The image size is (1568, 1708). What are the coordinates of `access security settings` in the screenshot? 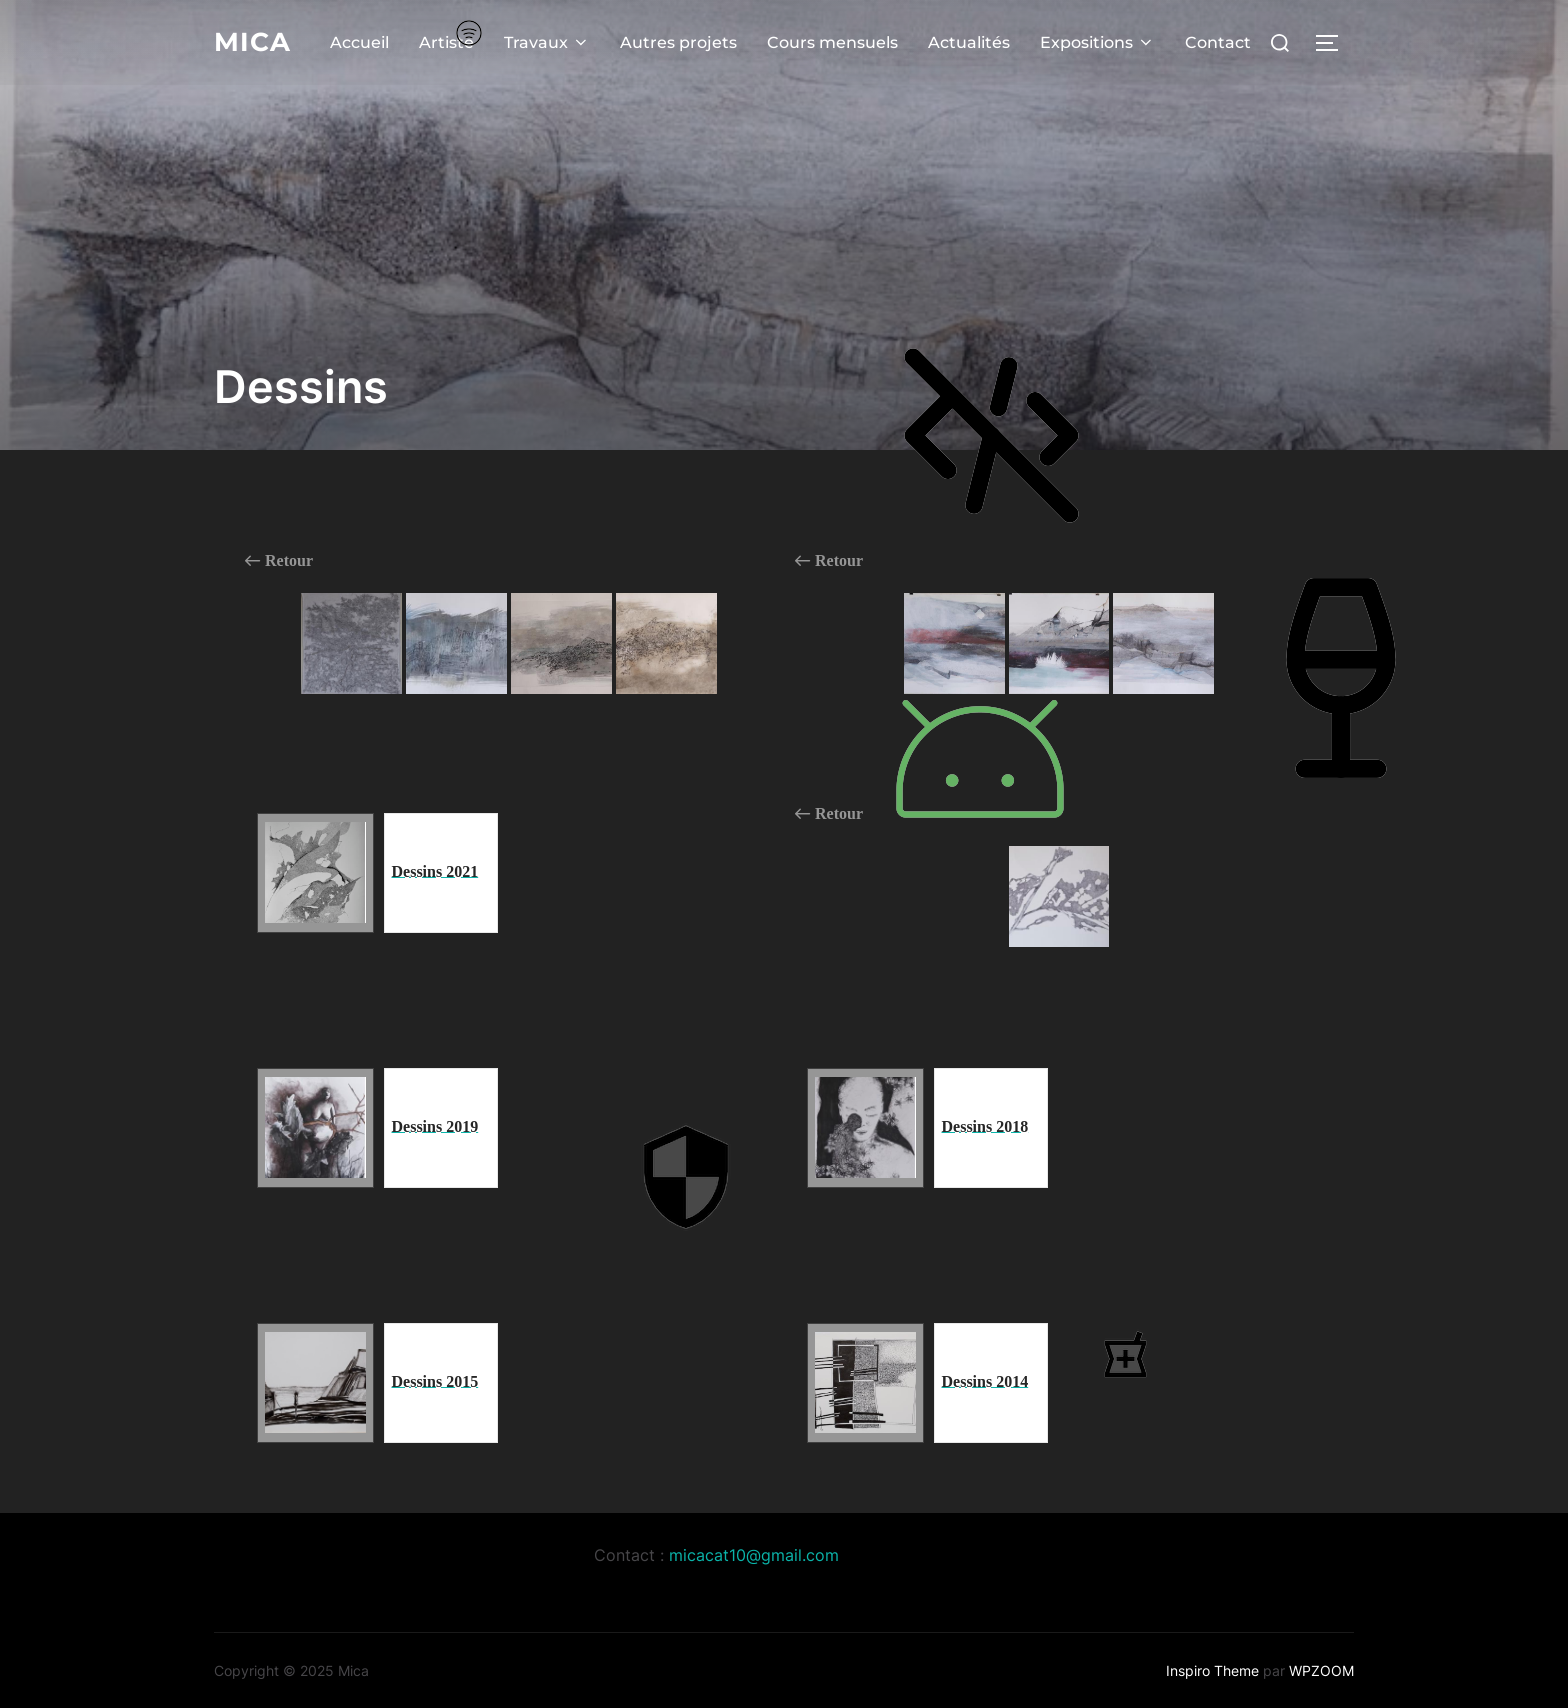 It's located at (686, 1177).